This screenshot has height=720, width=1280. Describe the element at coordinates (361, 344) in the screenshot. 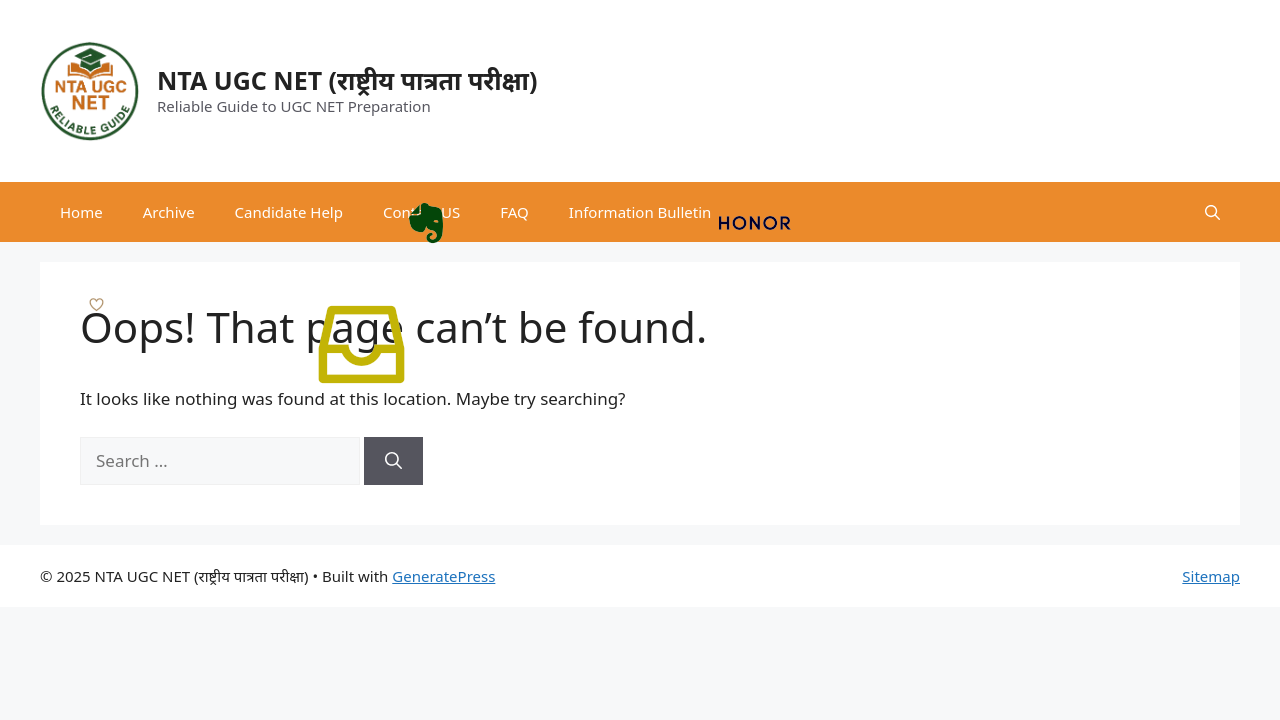

I see `view your inbox` at that location.